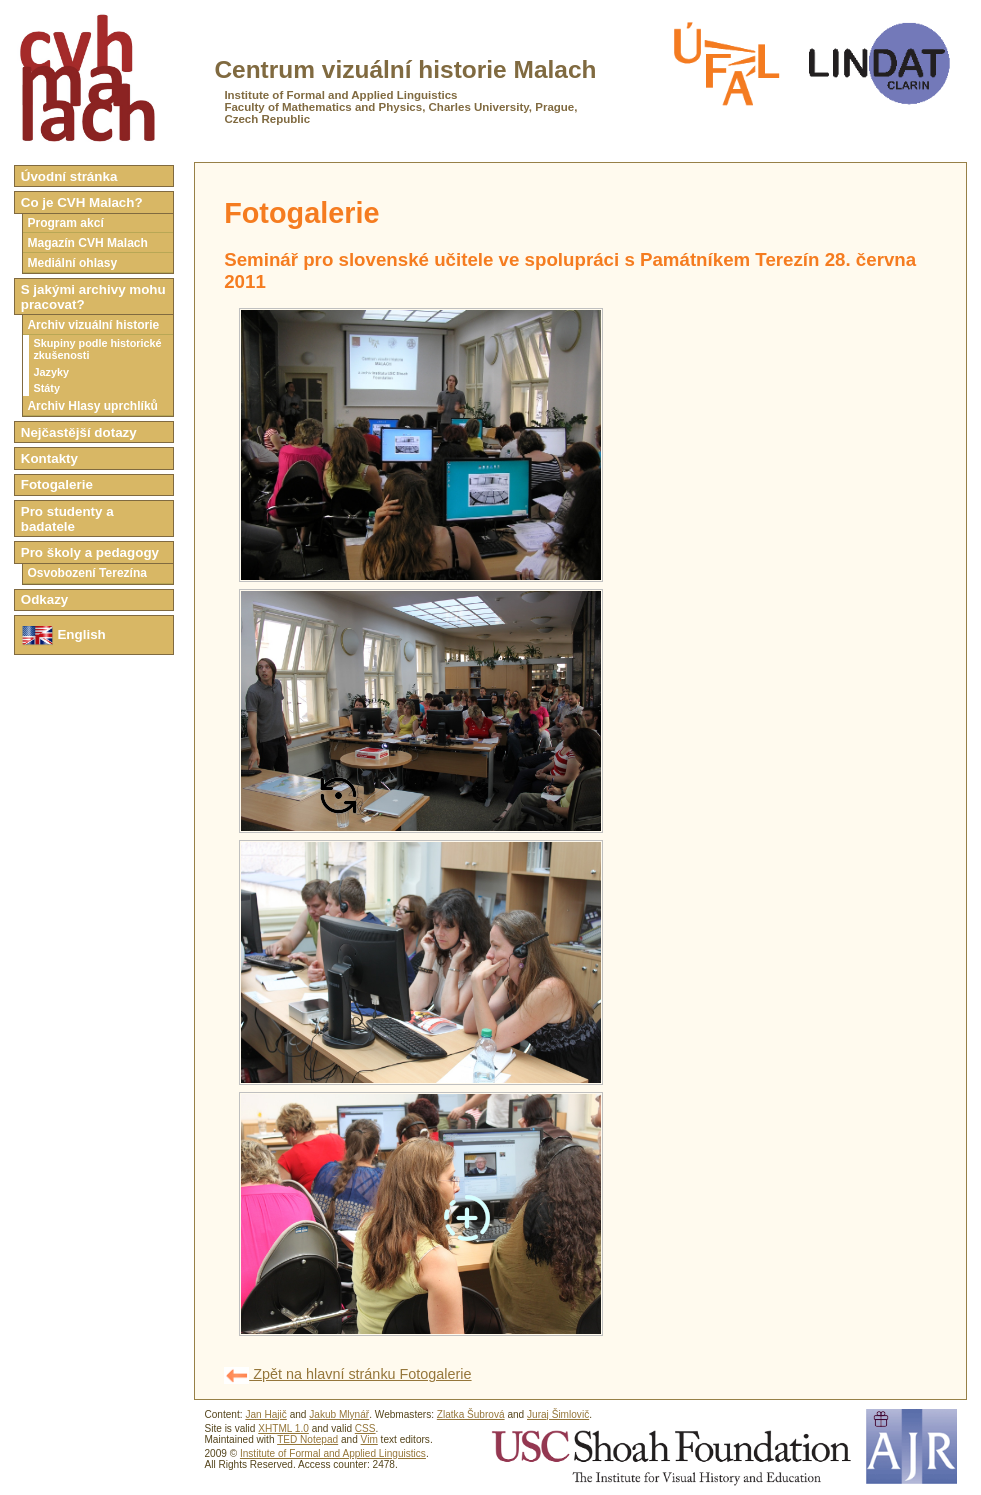 The width and height of the screenshot is (981, 1495). Describe the element at coordinates (338, 795) in the screenshot. I see `refresh or sync with status indicator` at that location.